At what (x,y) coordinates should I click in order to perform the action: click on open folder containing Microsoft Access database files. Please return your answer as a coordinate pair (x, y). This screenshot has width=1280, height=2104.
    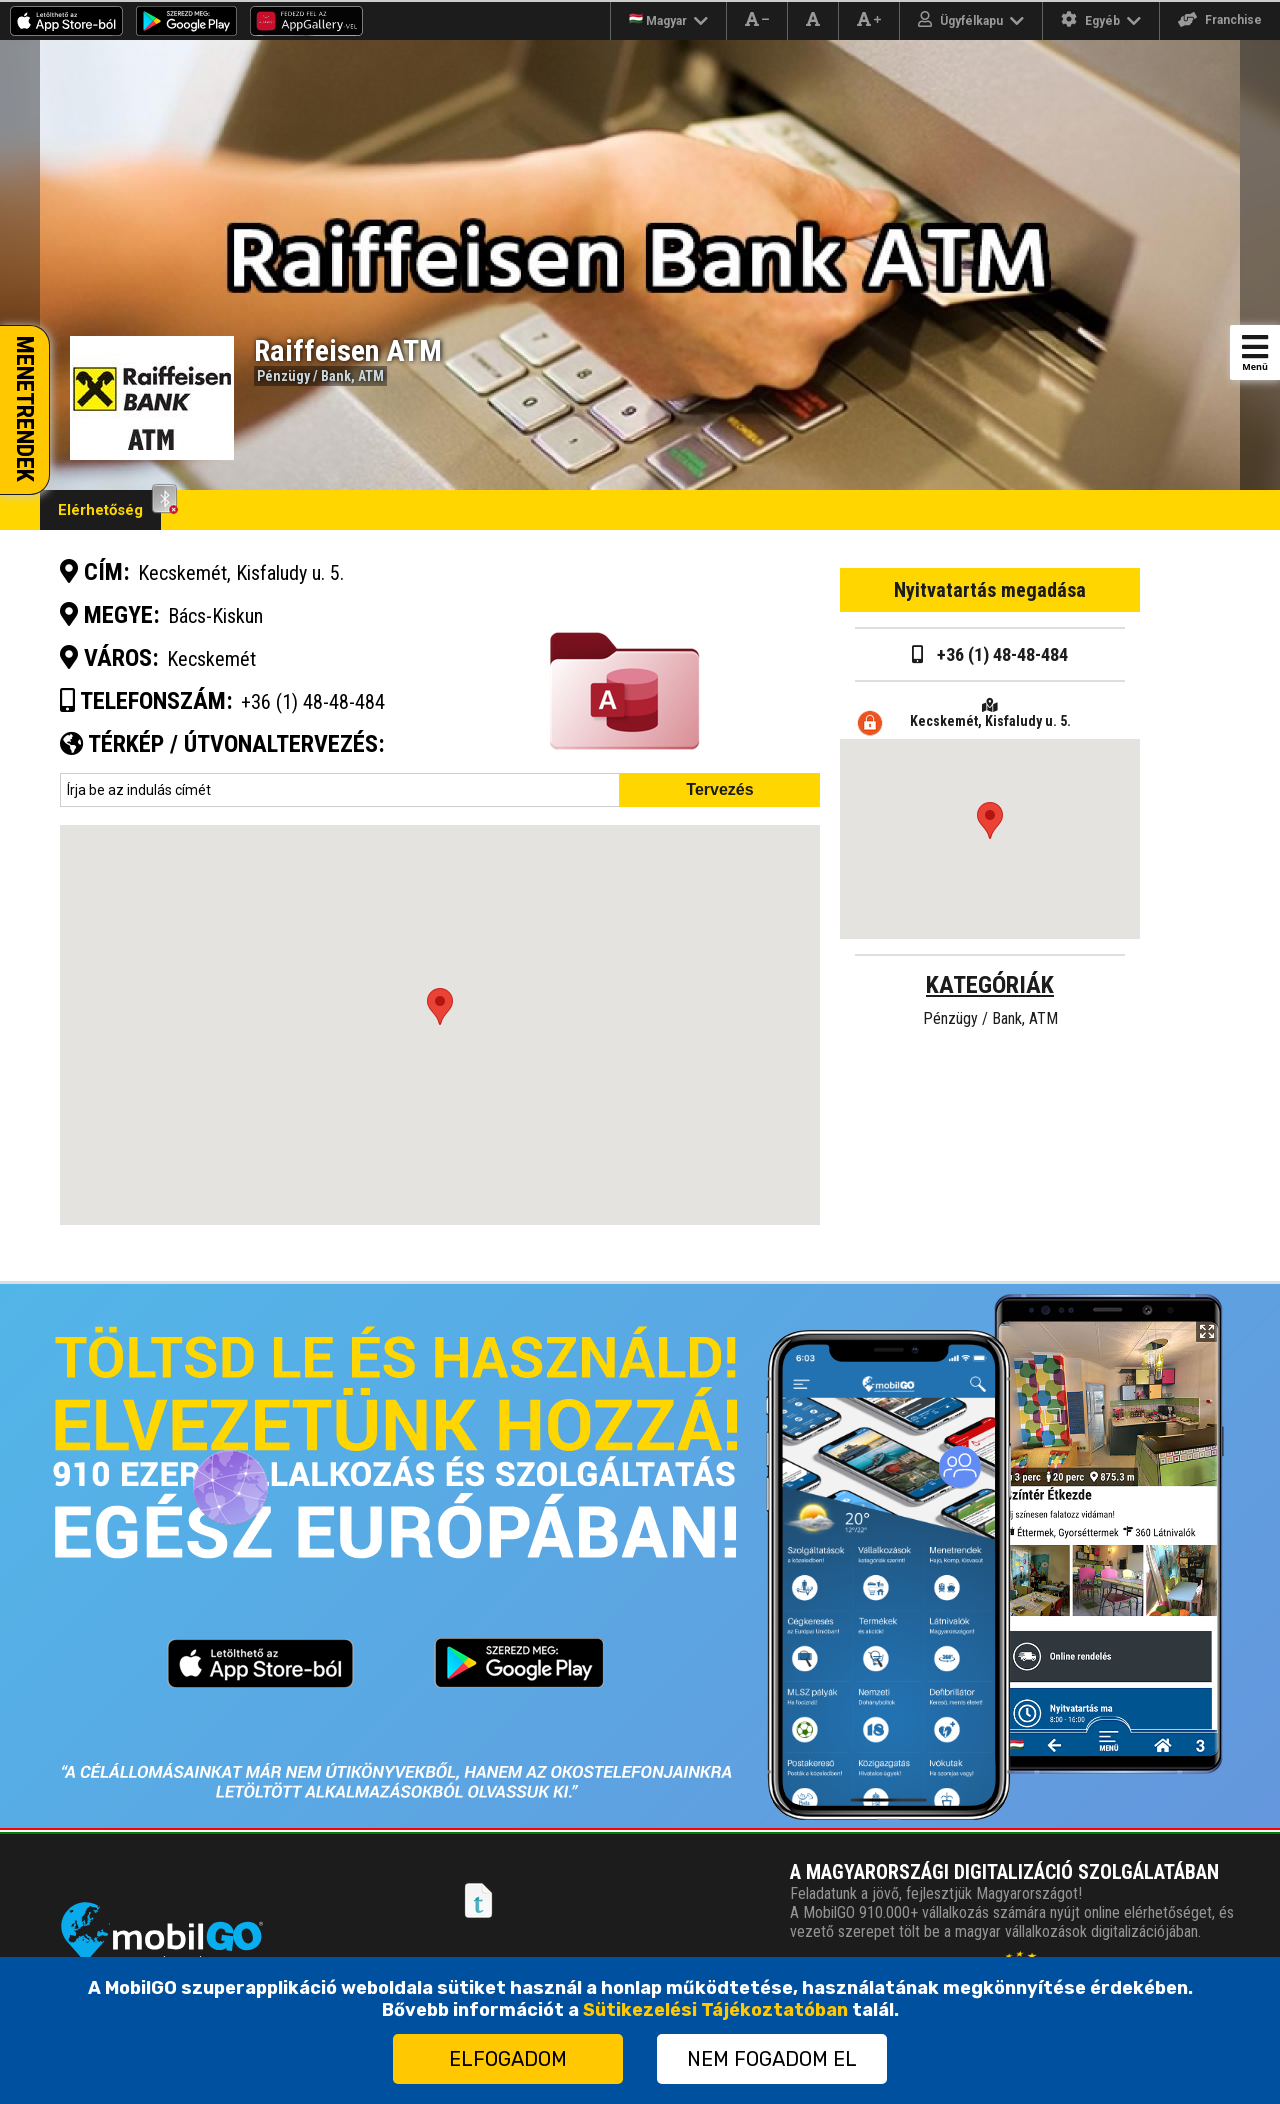
    Looking at the image, I should click on (624, 695).